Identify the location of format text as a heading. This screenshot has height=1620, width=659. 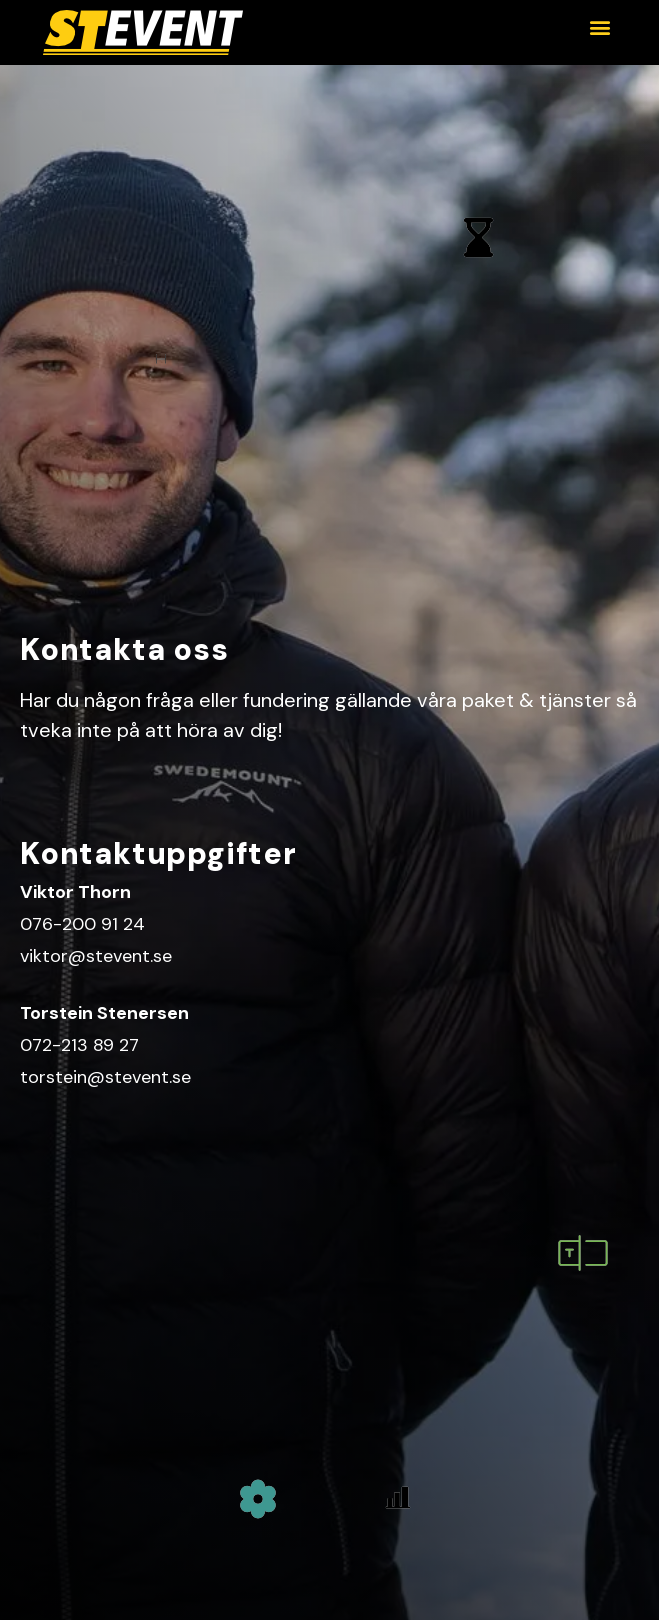
(161, 359).